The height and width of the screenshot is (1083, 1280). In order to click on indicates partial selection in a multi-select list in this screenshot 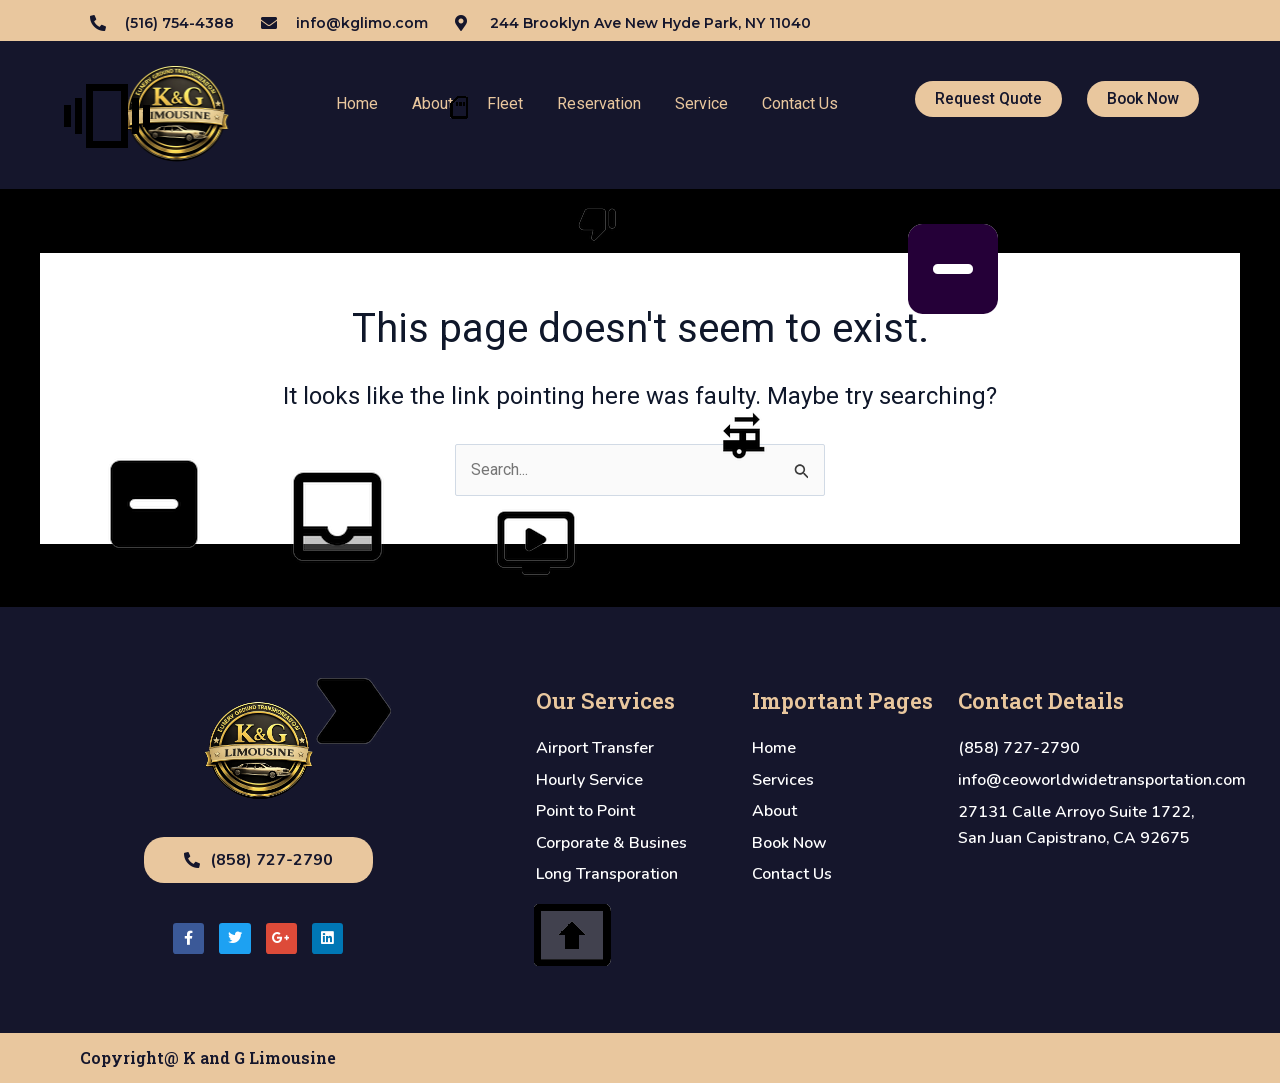, I will do `click(154, 504)`.